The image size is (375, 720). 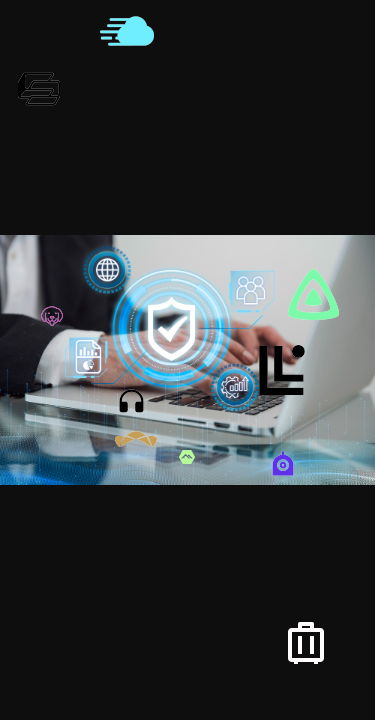 I want to click on cloudways hosting platform logo, so click(x=127, y=31).